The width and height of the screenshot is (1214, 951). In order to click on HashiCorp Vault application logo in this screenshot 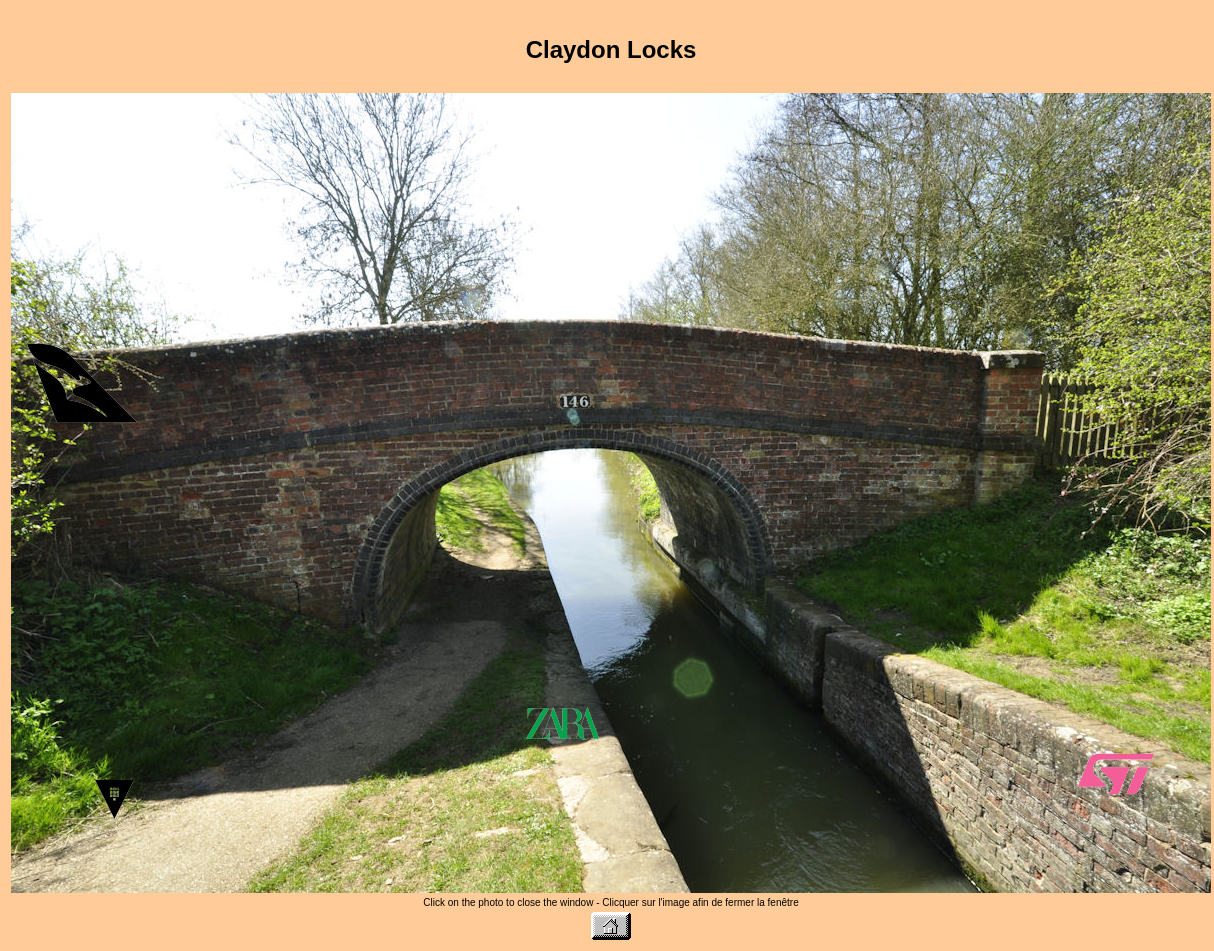, I will do `click(114, 799)`.